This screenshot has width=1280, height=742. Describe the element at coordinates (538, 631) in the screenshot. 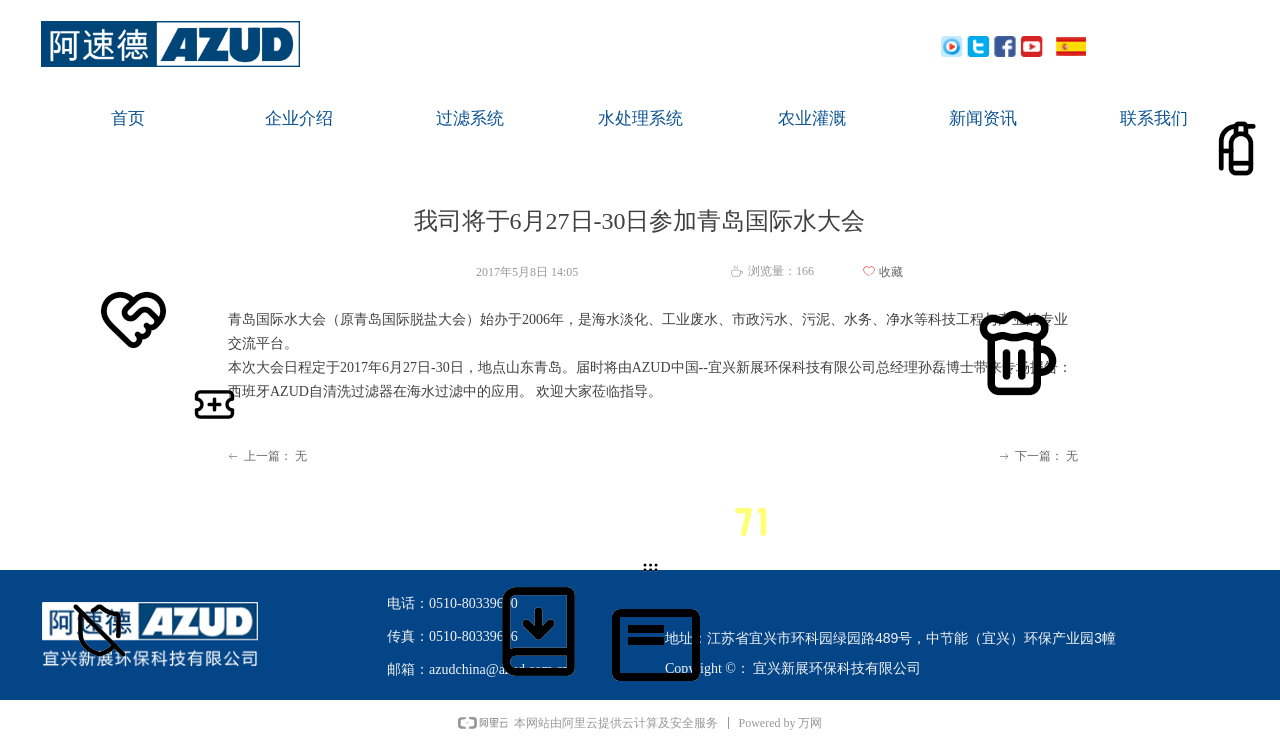

I see `download a book or ebook` at that location.